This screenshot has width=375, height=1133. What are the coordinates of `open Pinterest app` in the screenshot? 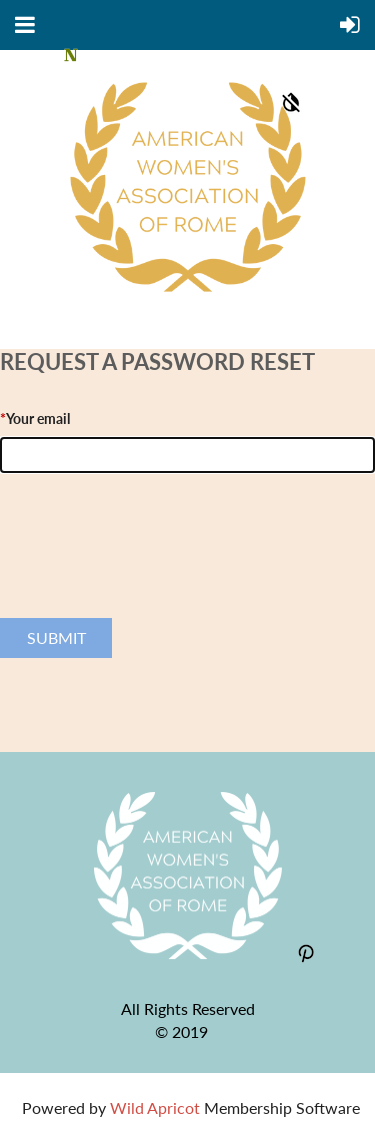 It's located at (305, 953).